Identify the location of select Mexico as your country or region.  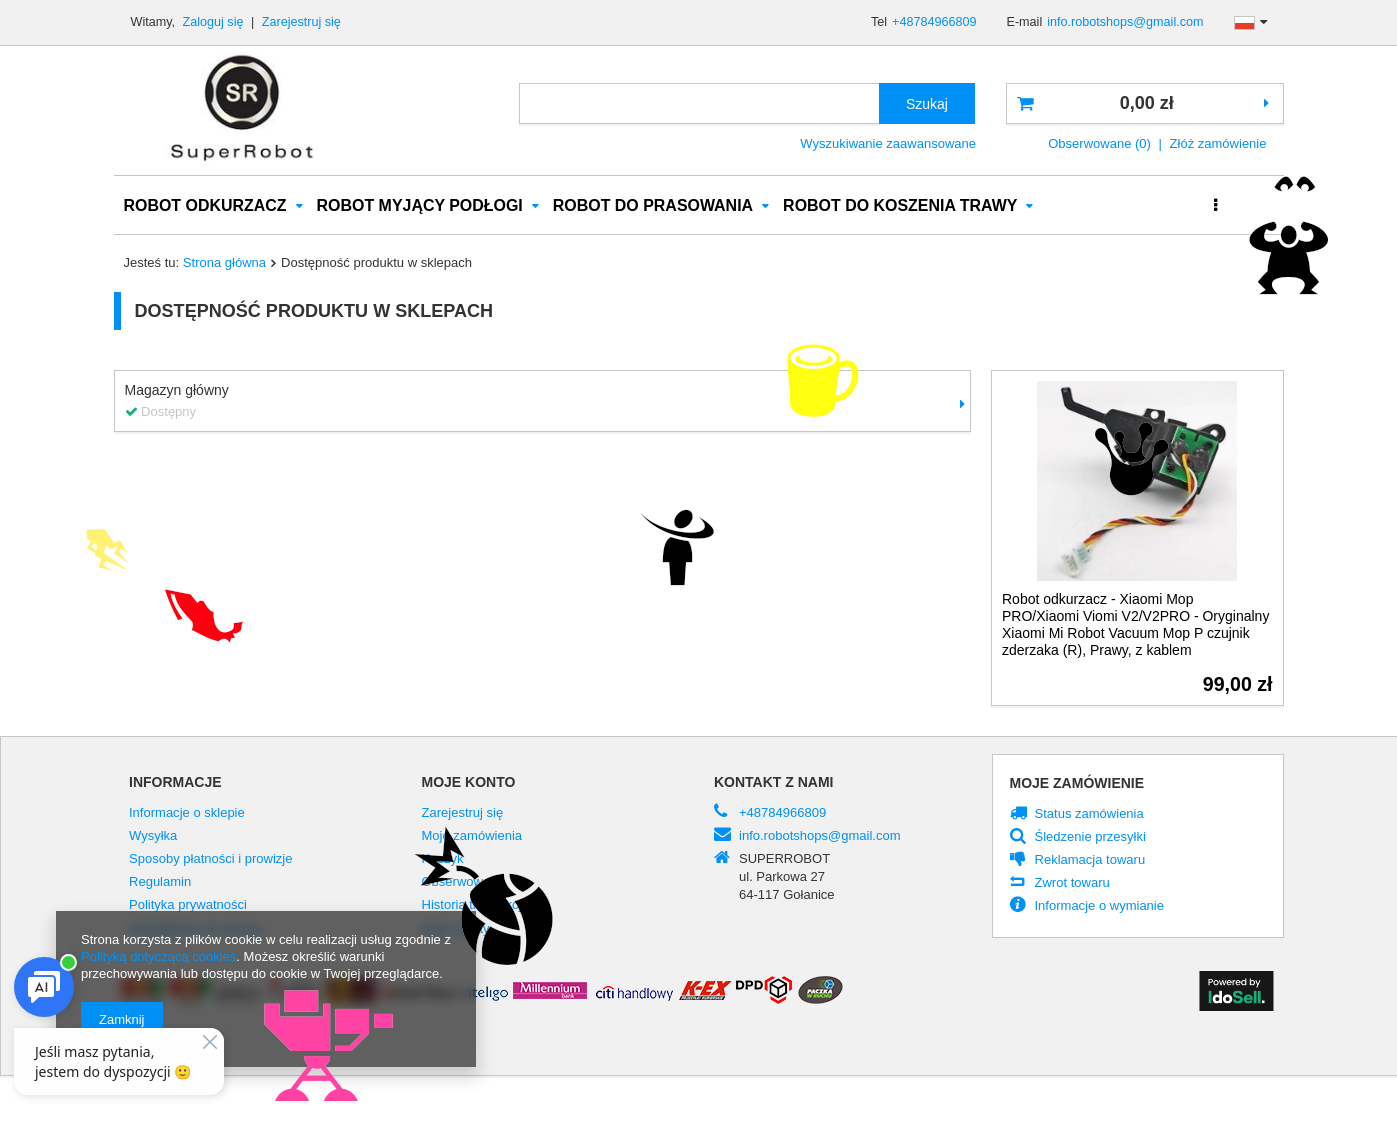
(204, 616).